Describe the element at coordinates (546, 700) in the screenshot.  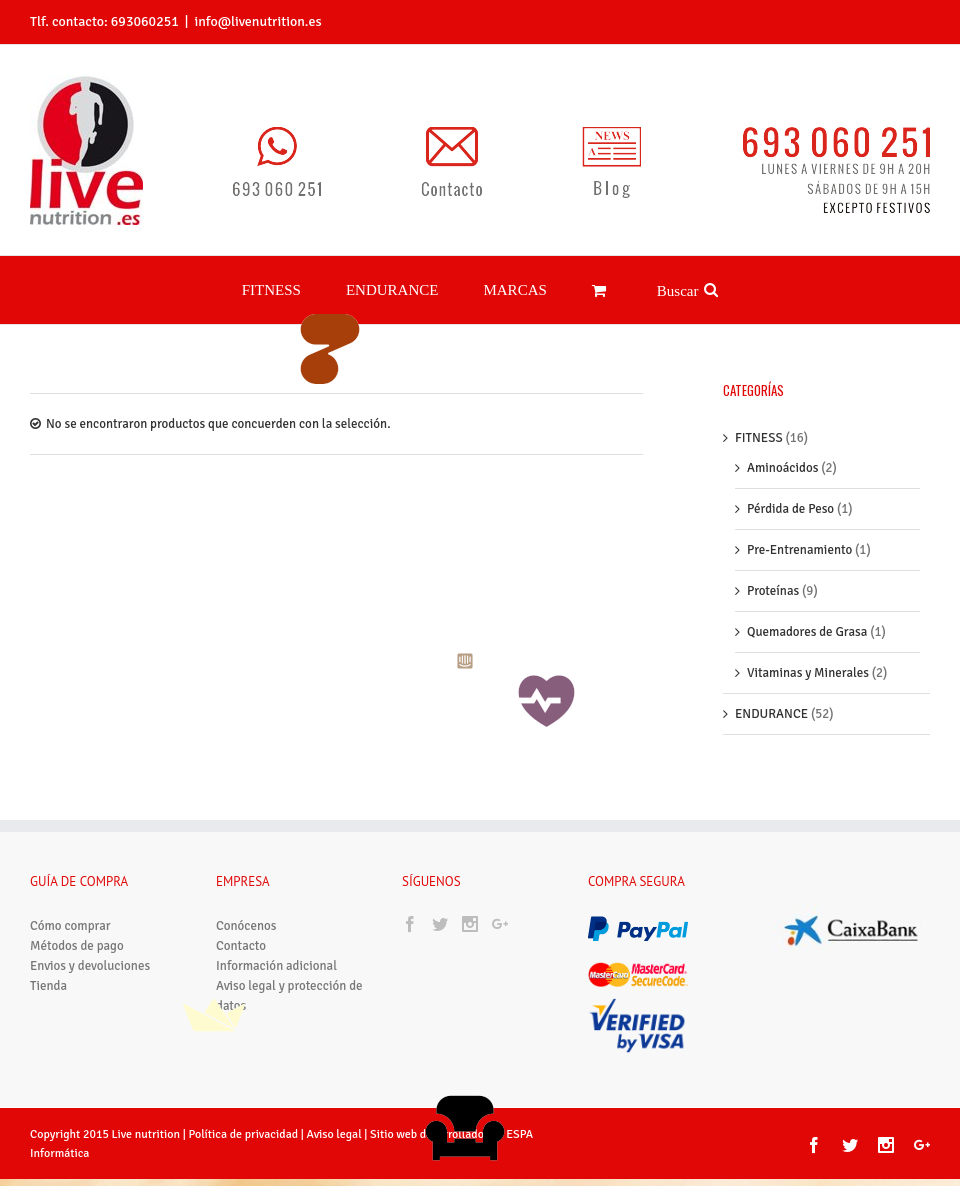
I see `view health or heart rate data` at that location.